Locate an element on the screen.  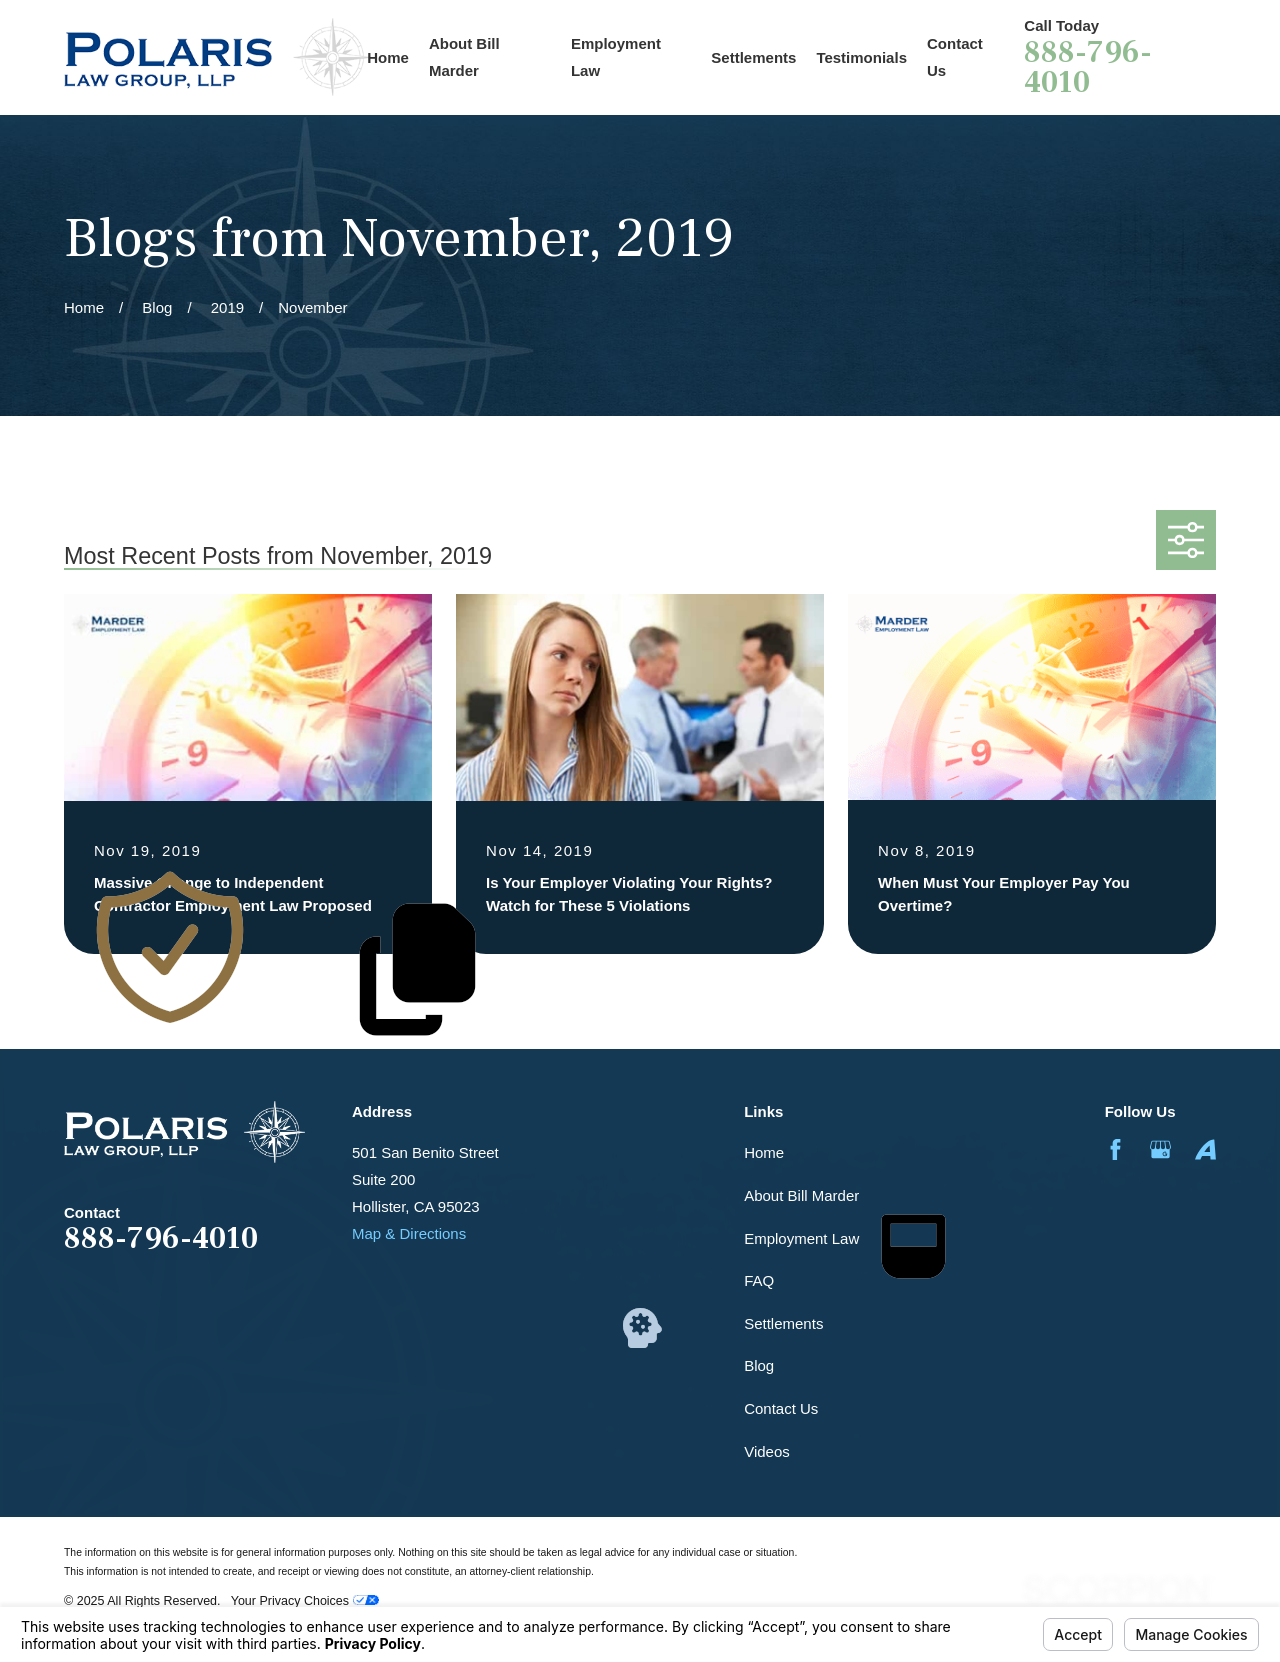
indicates a mental health or neurological condition is located at coordinates (643, 1328).